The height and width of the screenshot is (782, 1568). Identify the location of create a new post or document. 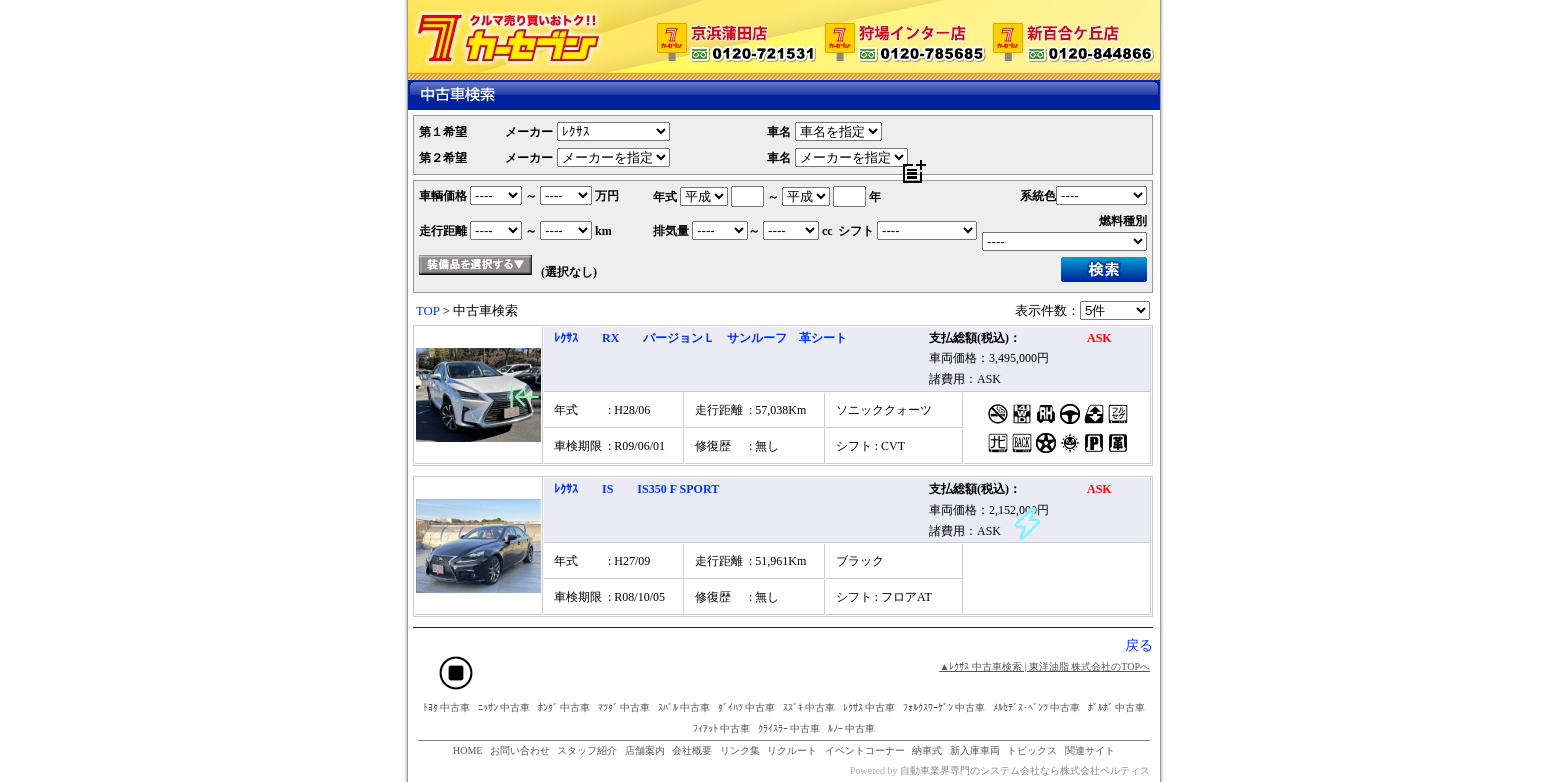
(913, 172).